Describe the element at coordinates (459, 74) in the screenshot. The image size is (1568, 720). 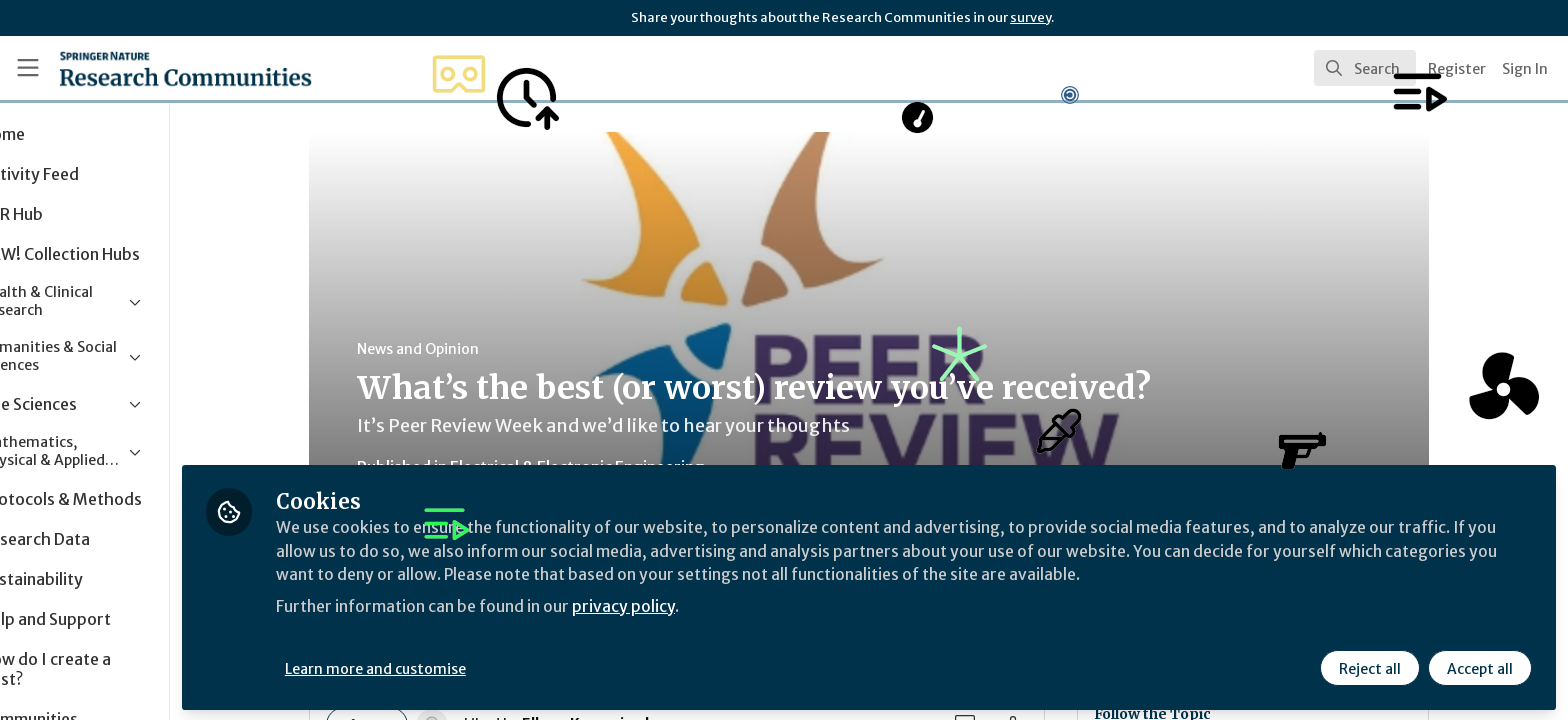
I see `launch virtual reality or VR mode` at that location.